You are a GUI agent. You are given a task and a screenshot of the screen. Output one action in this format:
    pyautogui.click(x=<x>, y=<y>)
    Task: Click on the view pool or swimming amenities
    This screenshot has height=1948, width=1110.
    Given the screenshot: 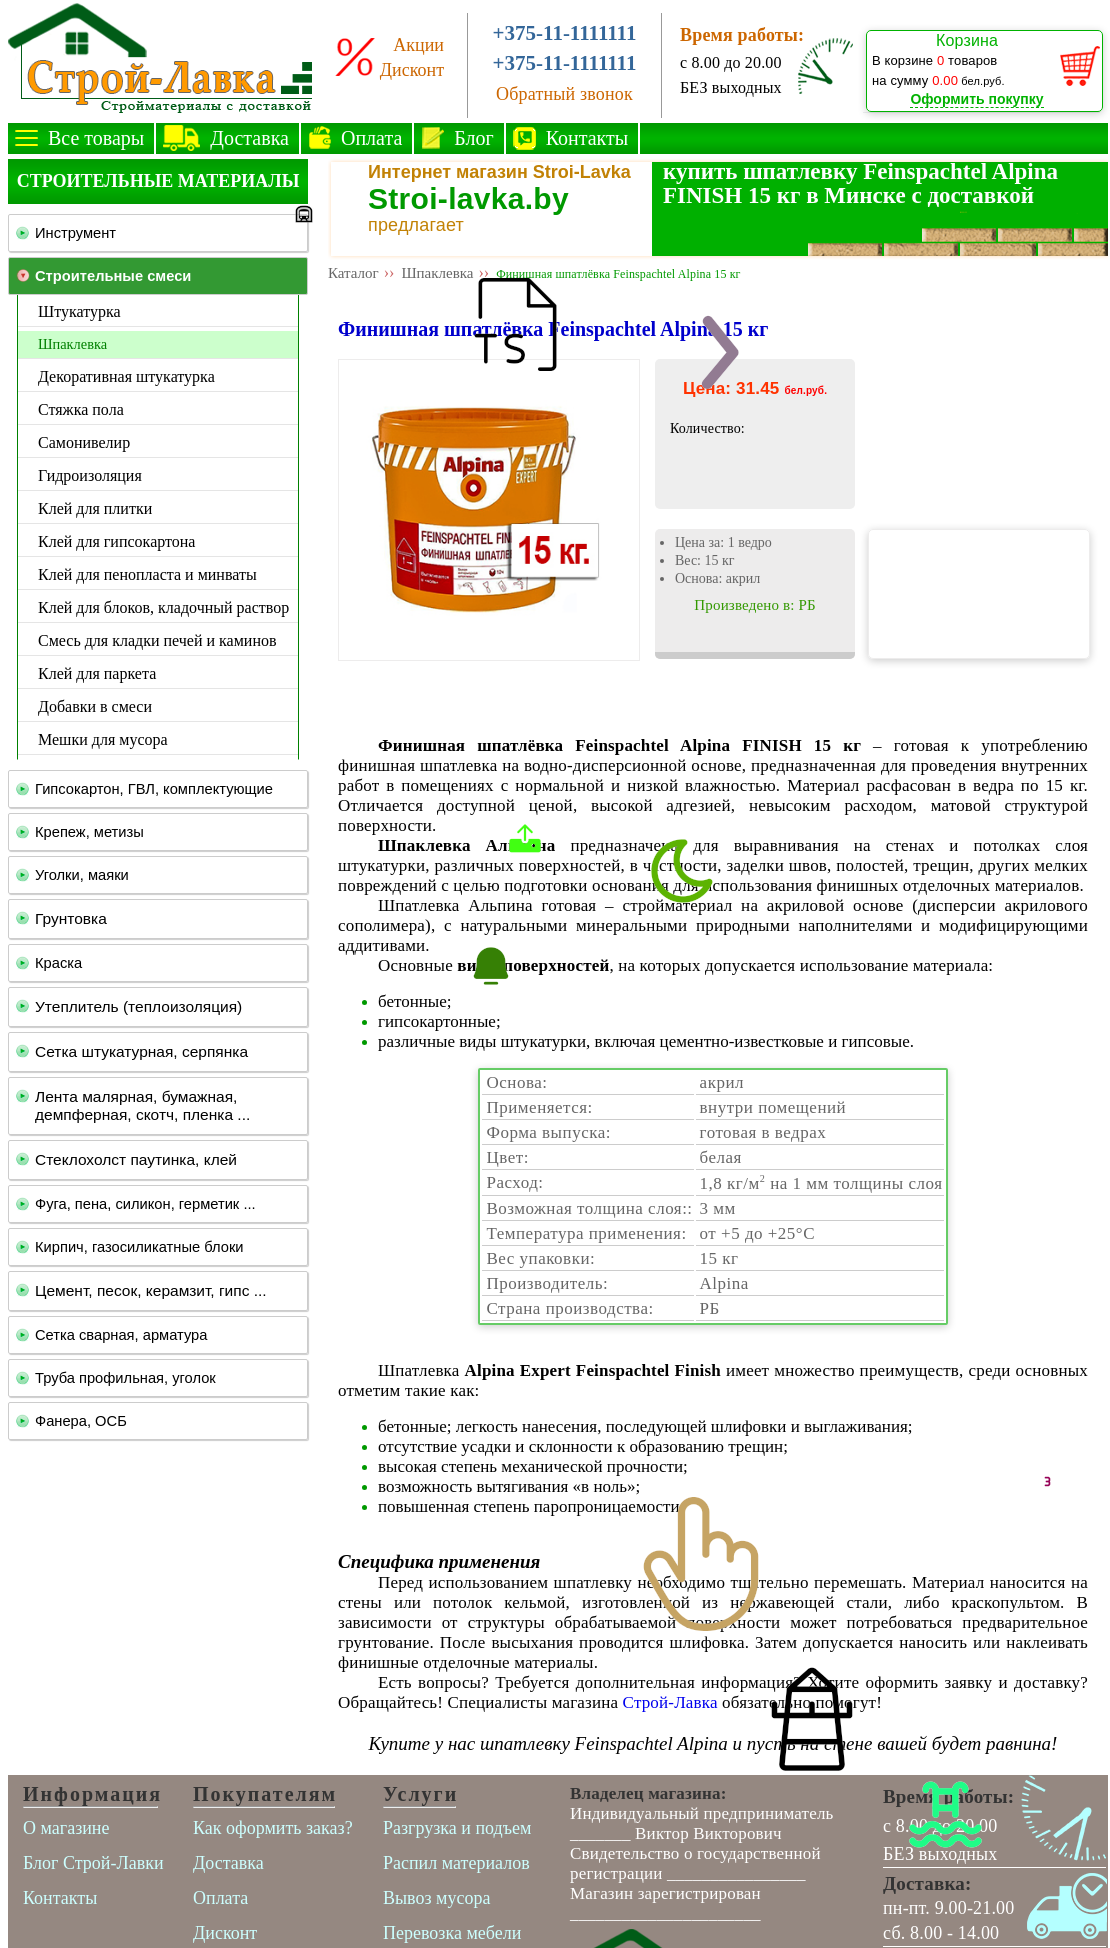 What is the action you would take?
    pyautogui.click(x=945, y=1814)
    